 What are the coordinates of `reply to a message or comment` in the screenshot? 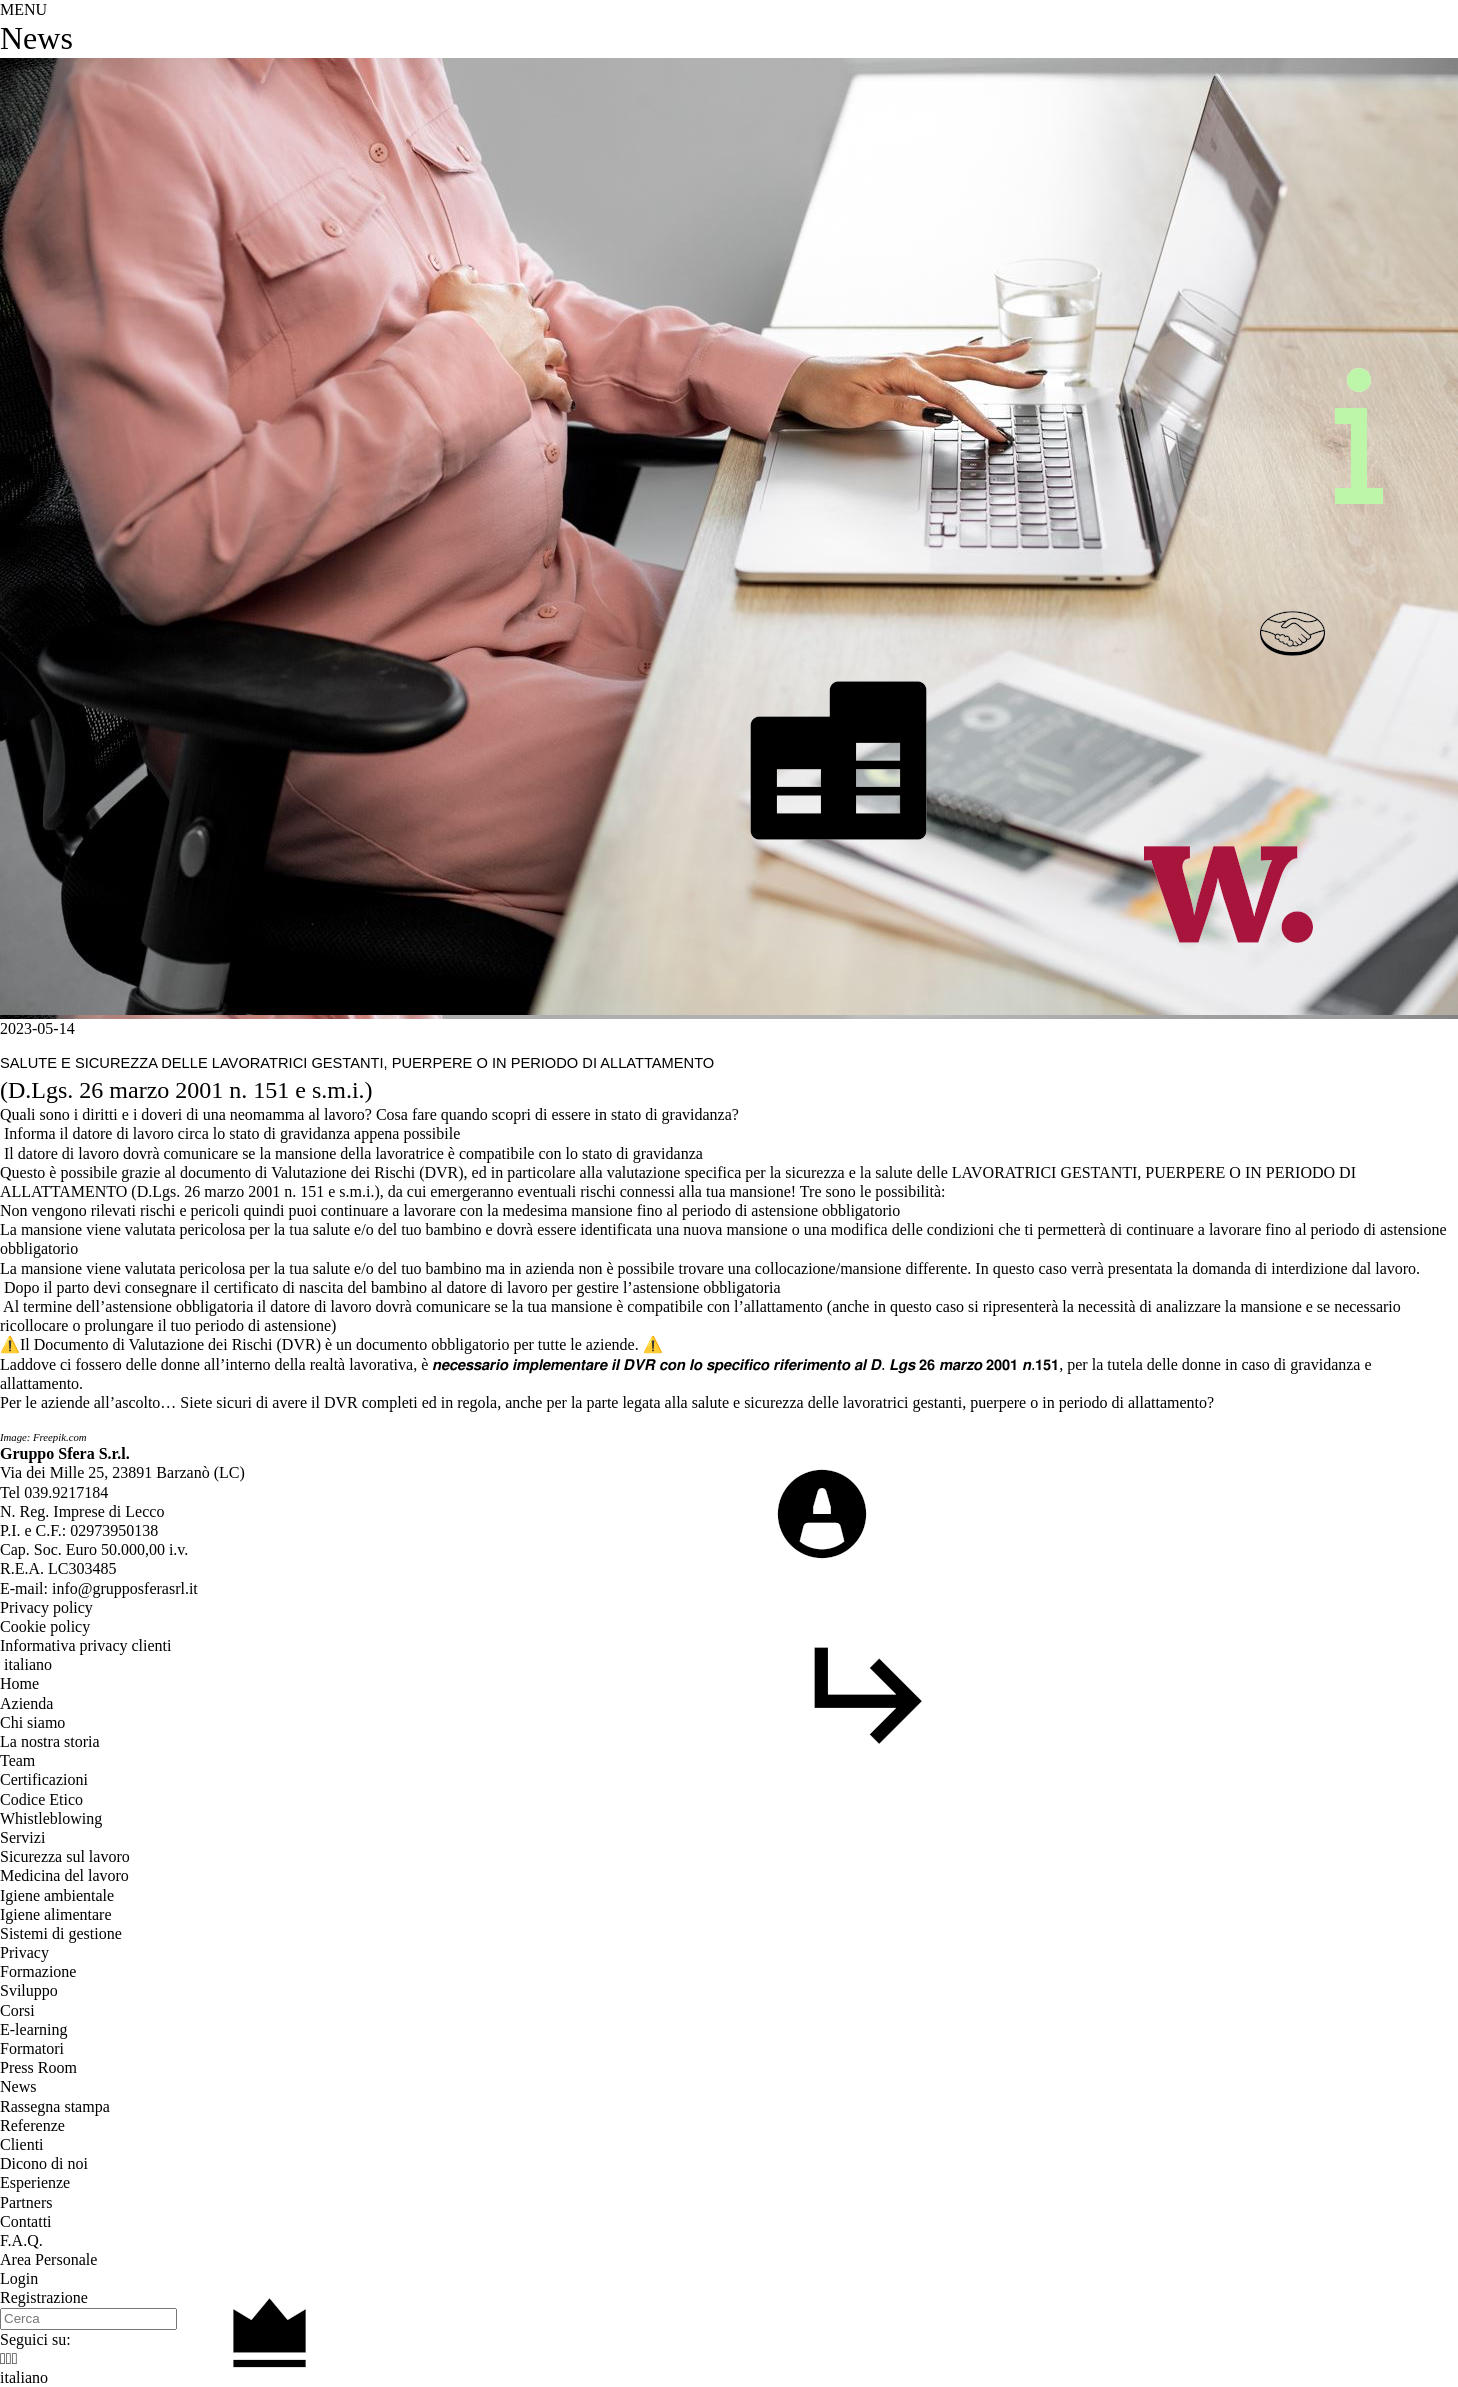 It's located at (861, 1694).